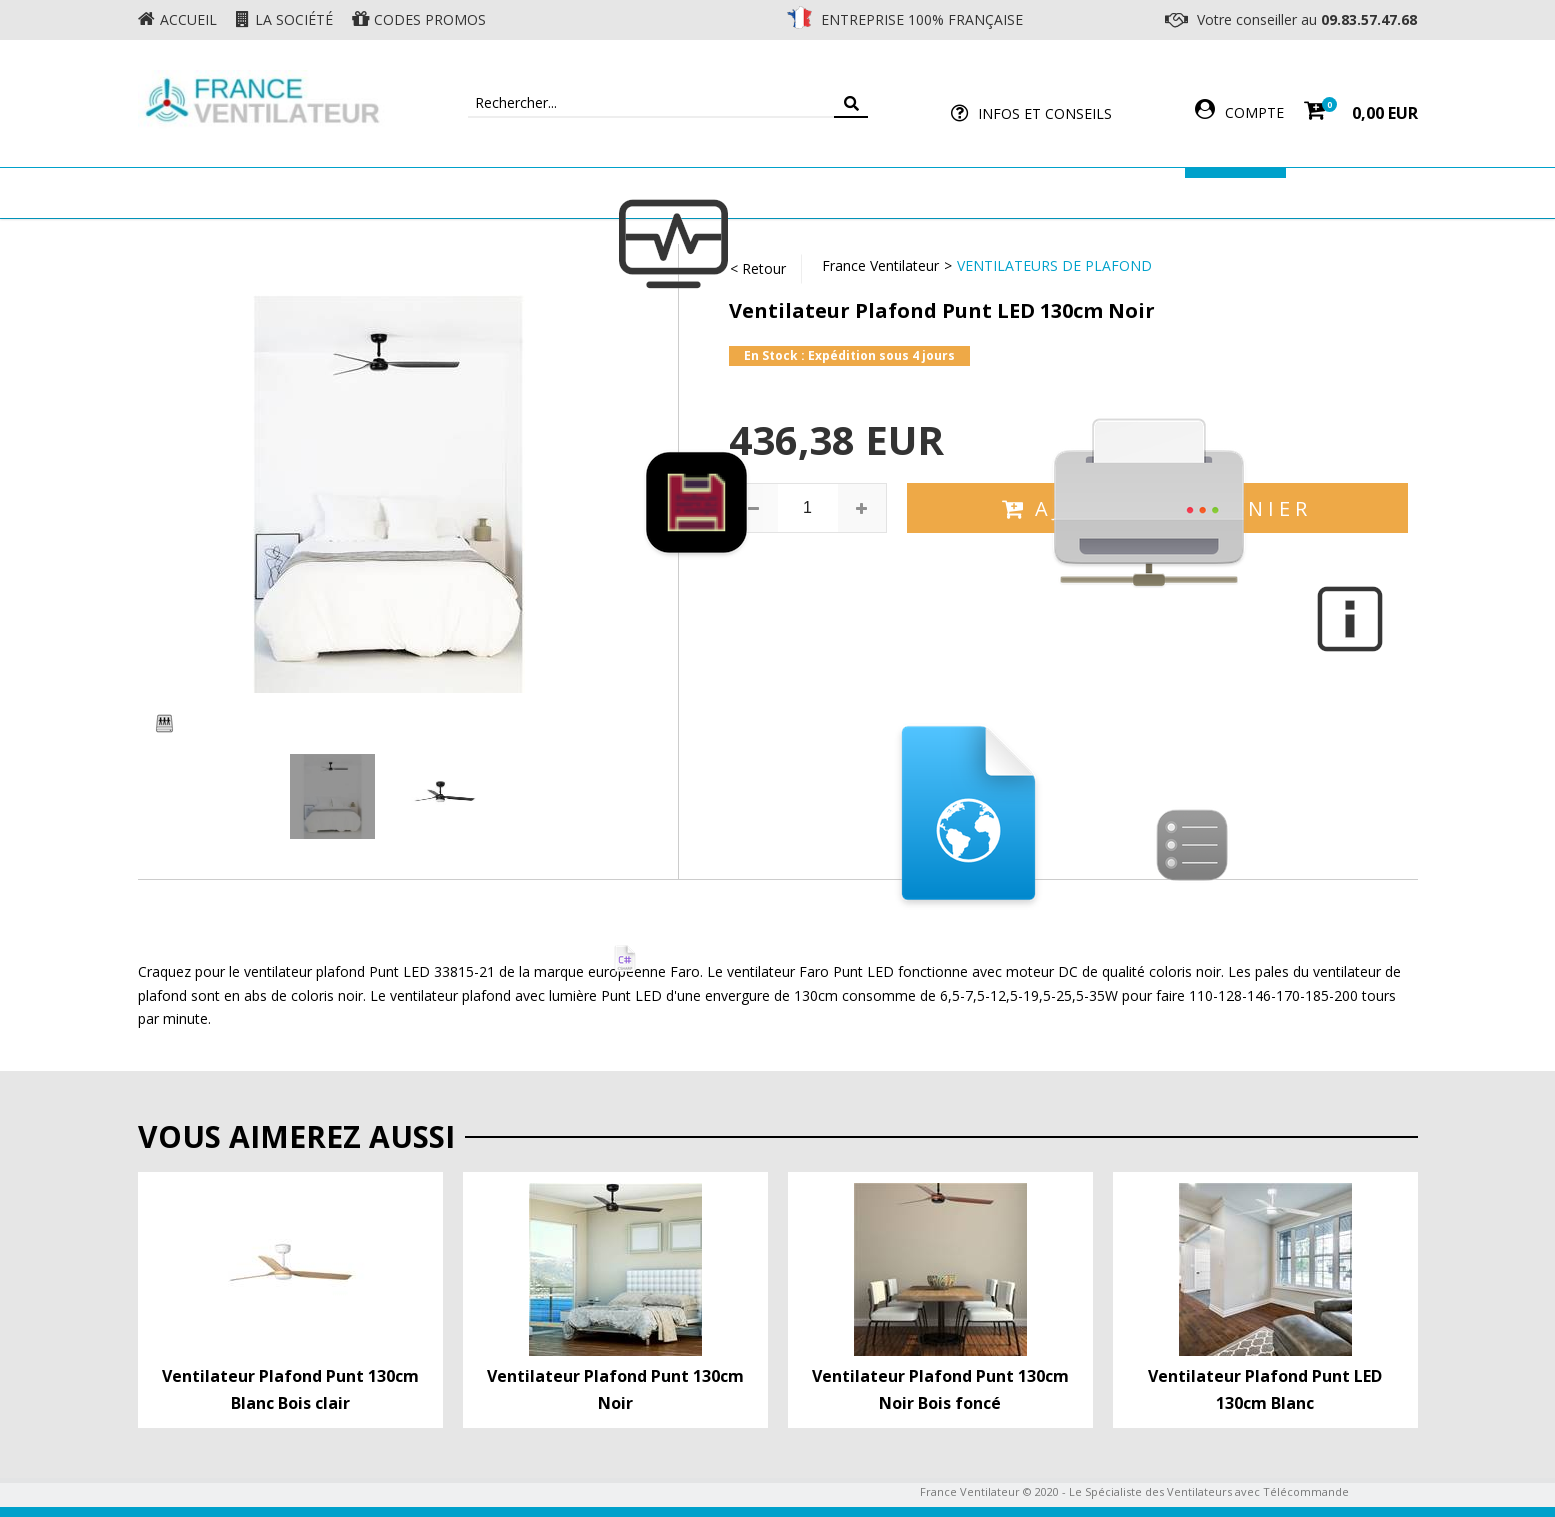 This screenshot has width=1555, height=1517. What do you see at coordinates (673, 240) in the screenshot?
I see `access device diagnostics and system health` at bounding box center [673, 240].